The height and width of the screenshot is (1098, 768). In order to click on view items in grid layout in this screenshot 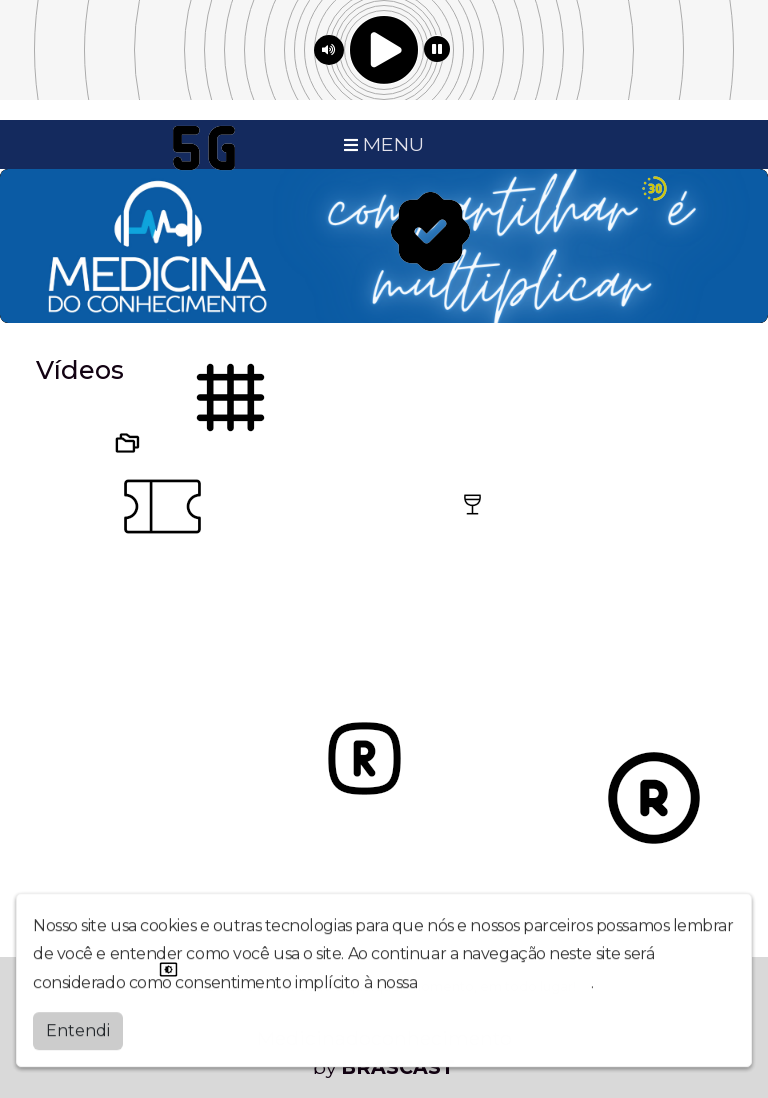, I will do `click(230, 397)`.